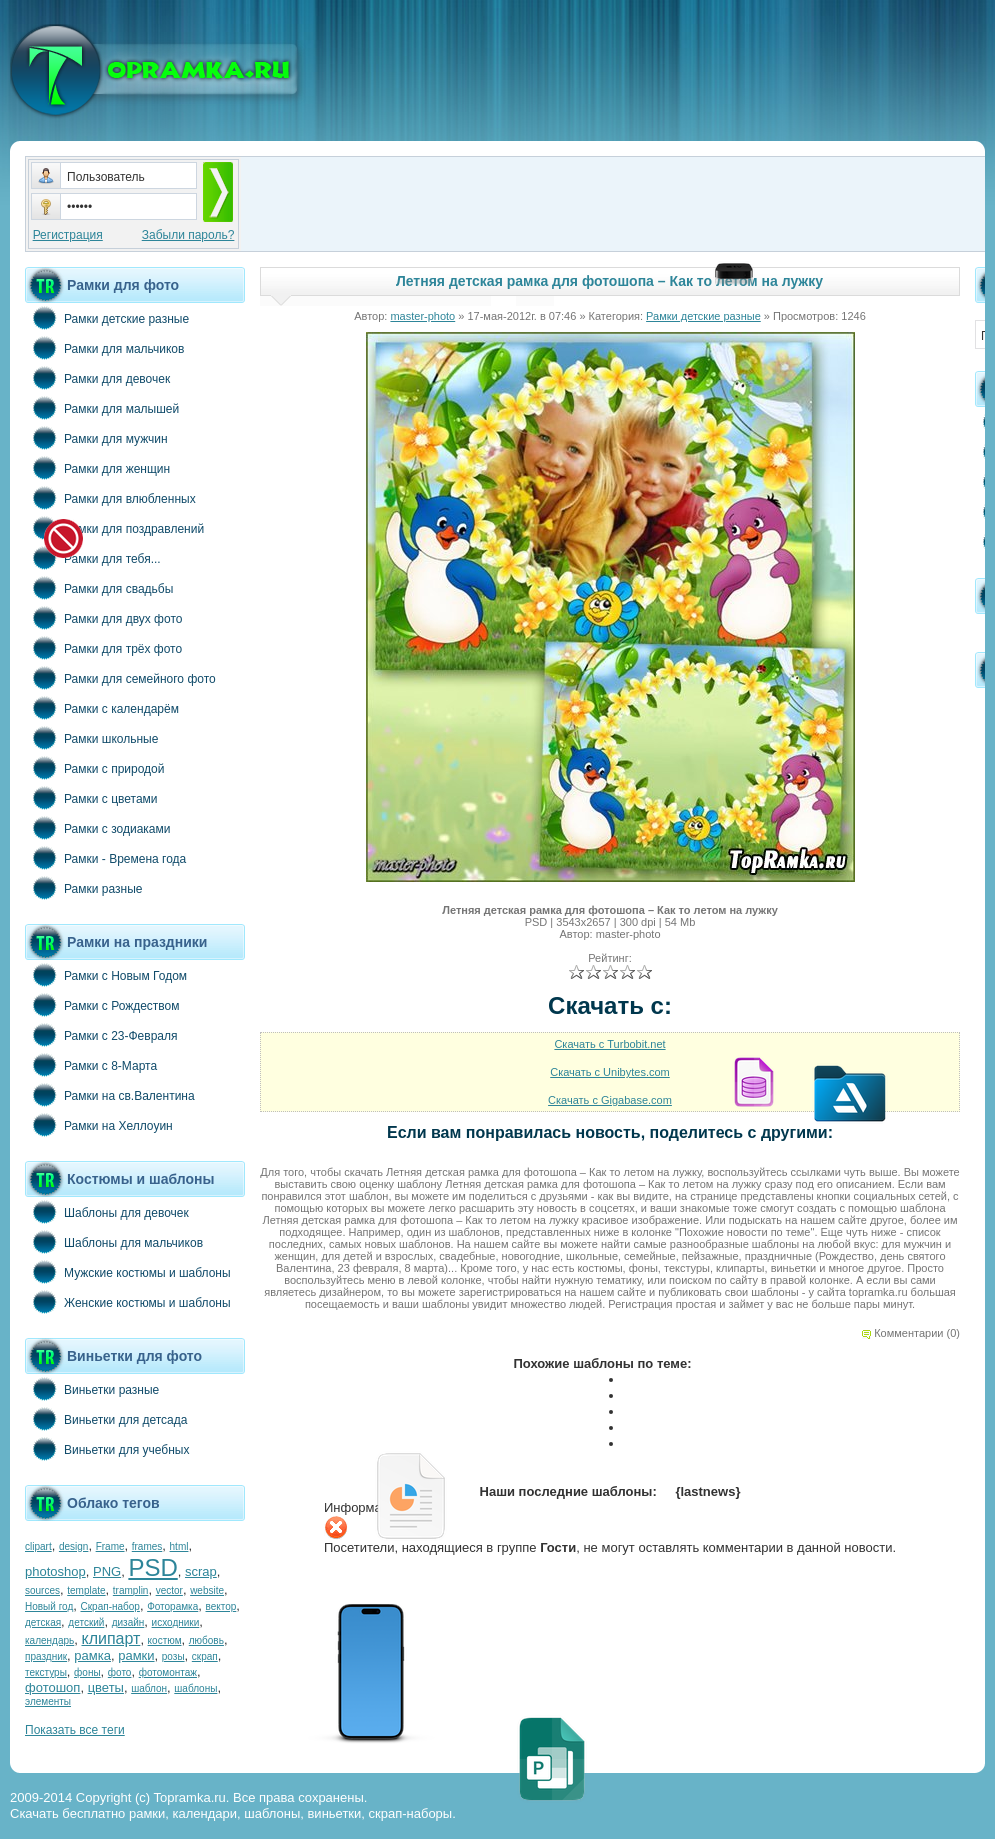 This screenshot has height=1839, width=995. Describe the element at coordinates (552, 1759) in the screenshot. I see `microsoft publisher document file` at that location.